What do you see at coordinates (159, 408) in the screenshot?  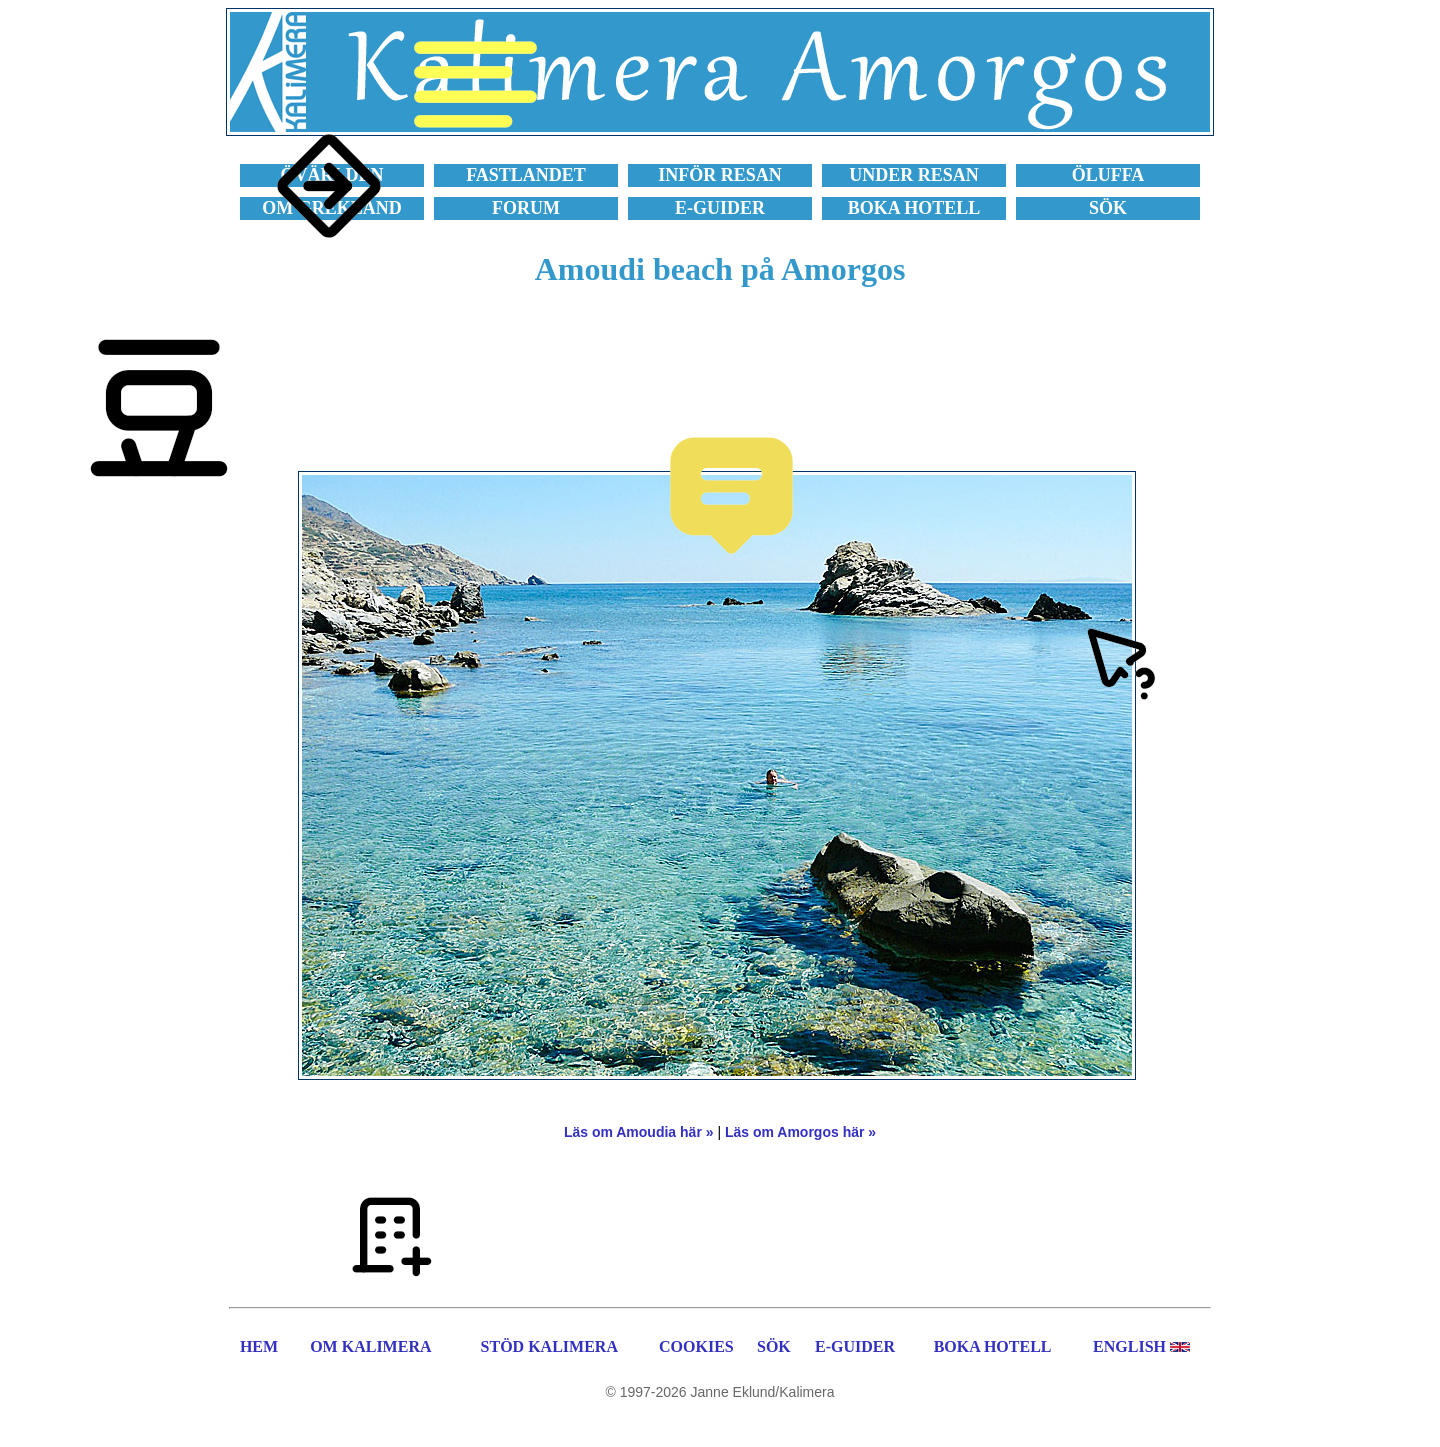 I see `open Douban app` at bounding box center [159, 408].